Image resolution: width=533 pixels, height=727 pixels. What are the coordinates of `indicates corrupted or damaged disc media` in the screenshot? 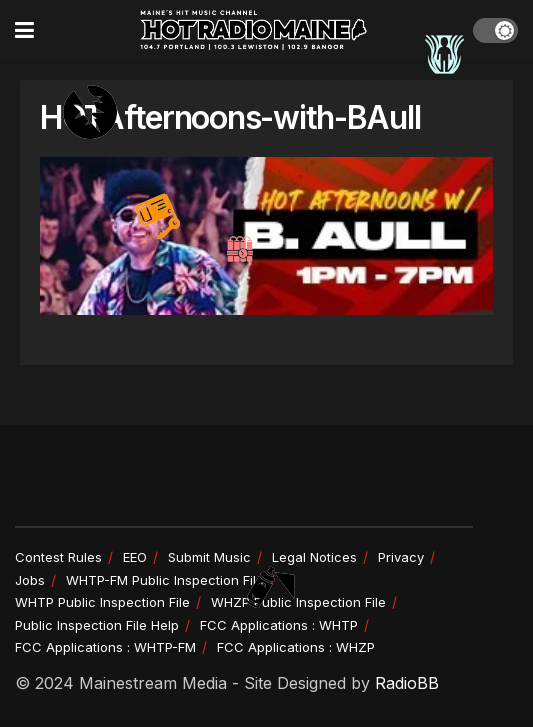 It's located at (90, 112).